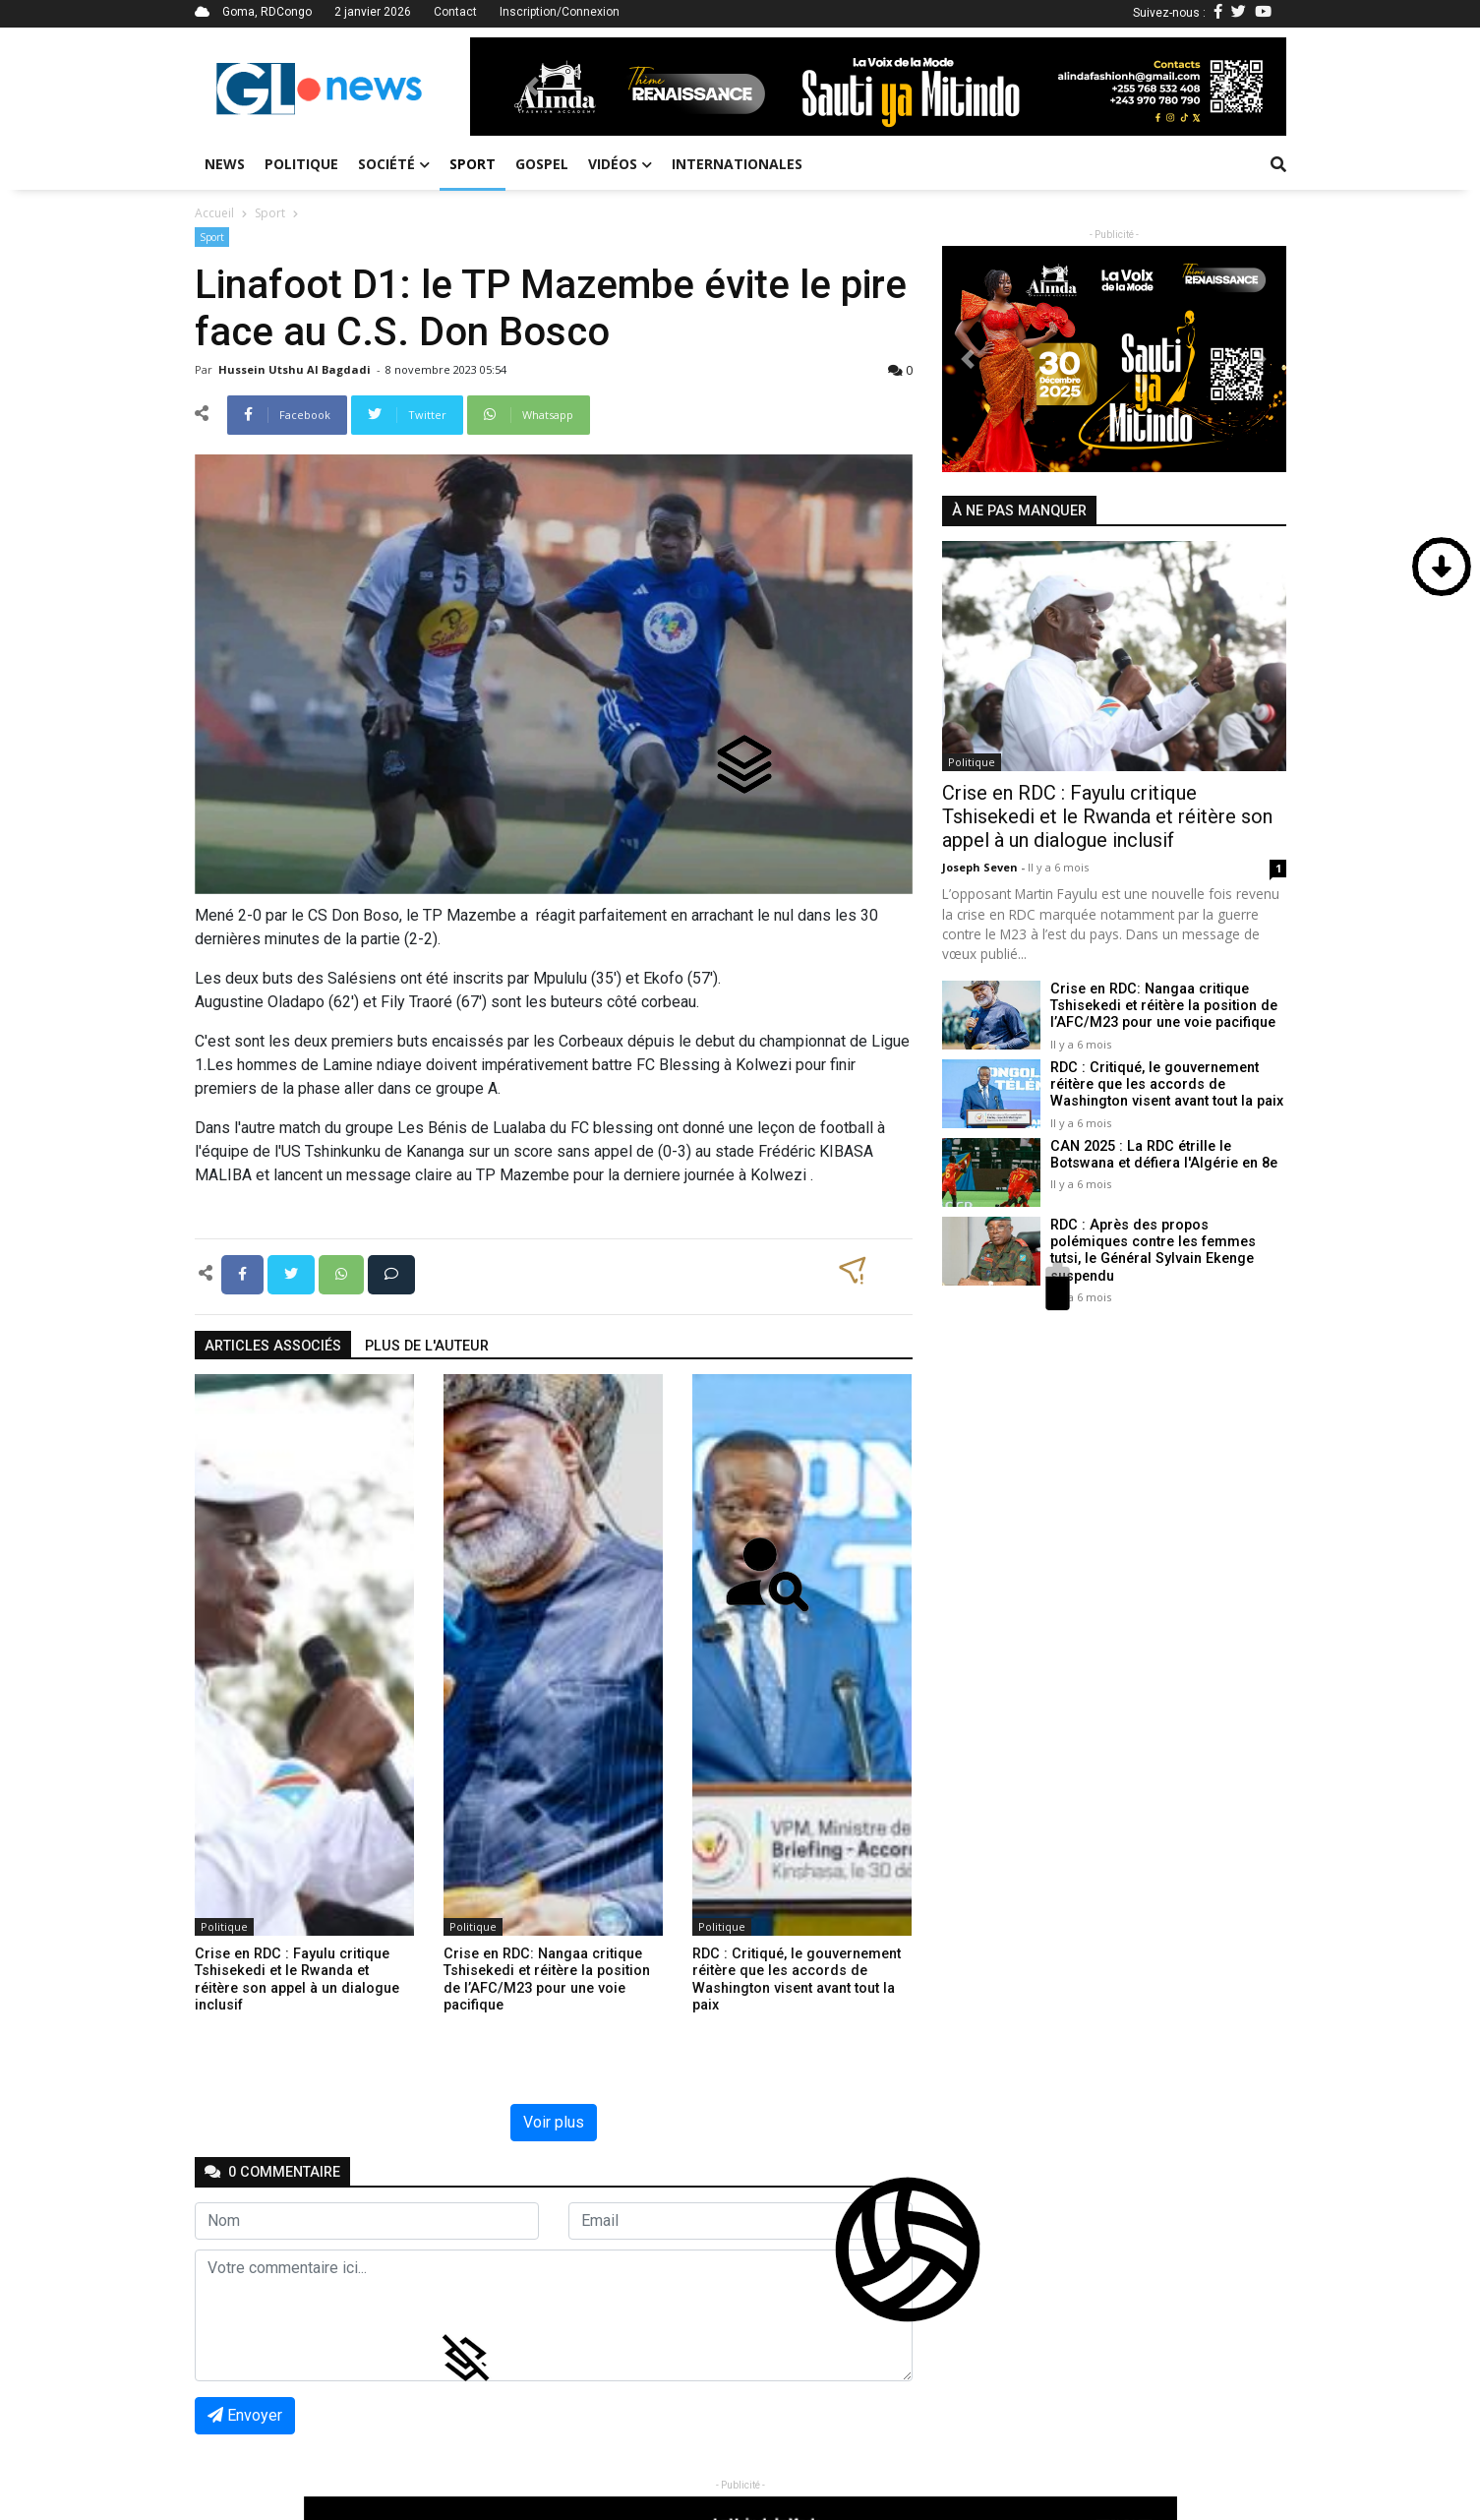  I want to click on location alert or warning, so click(853, 1270).